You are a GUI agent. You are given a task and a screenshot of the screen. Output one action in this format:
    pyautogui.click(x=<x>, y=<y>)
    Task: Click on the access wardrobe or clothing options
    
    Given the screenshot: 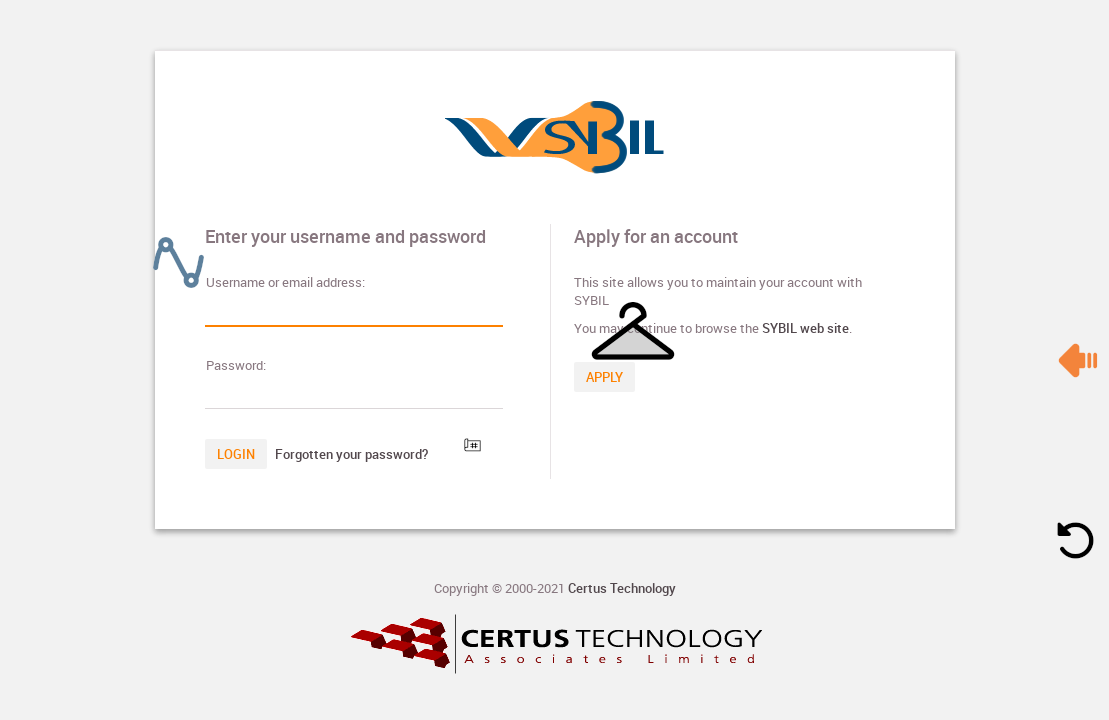 What is the action you would take?
    pyautogui.click(x=633, y=335)
    